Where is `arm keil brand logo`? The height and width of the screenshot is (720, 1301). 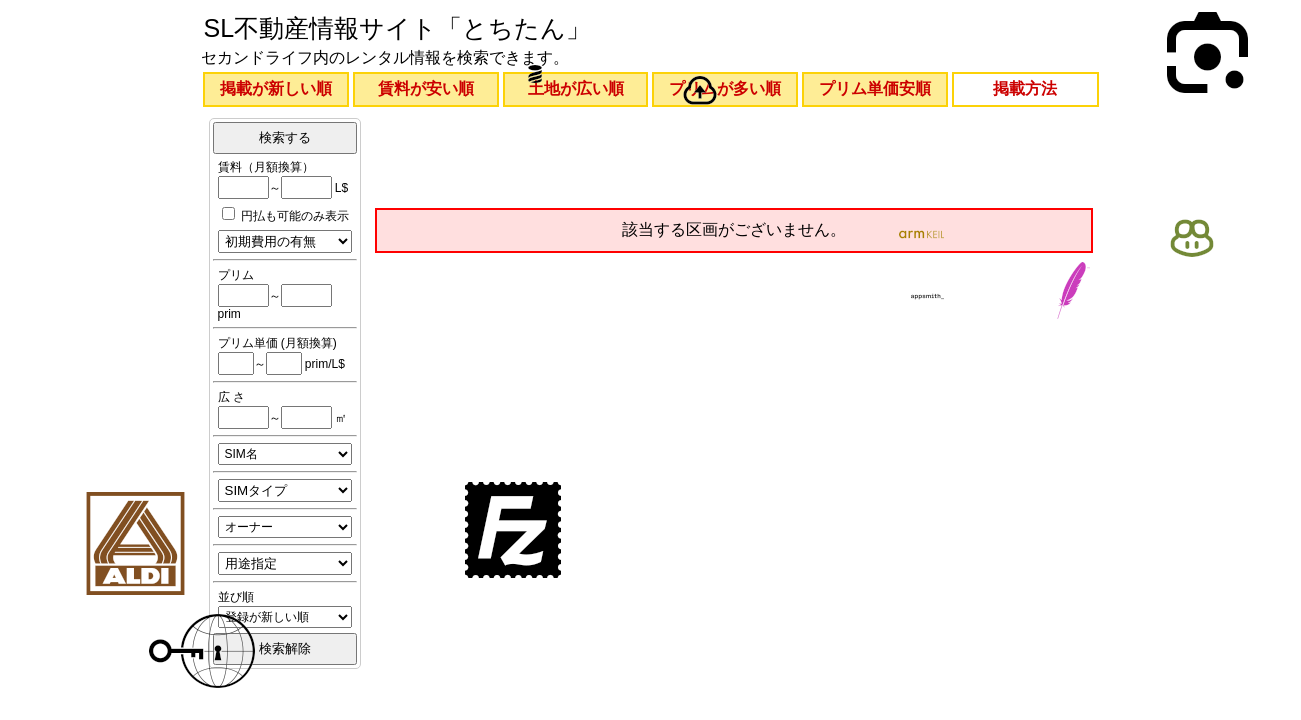 arm keil brand logo is located at coordinates (921, 234).